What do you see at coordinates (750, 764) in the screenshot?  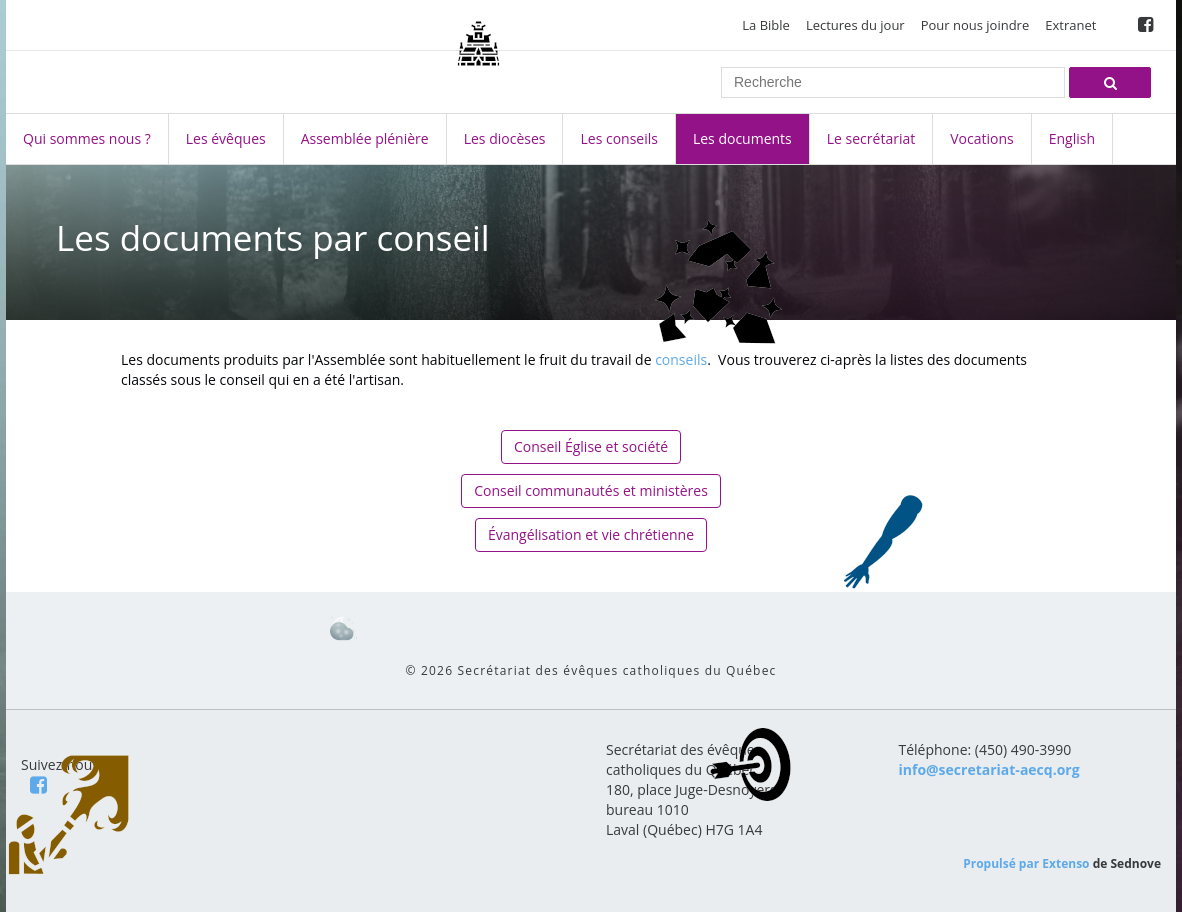 I see `set or view your goals` at bounding box center [750, 764].